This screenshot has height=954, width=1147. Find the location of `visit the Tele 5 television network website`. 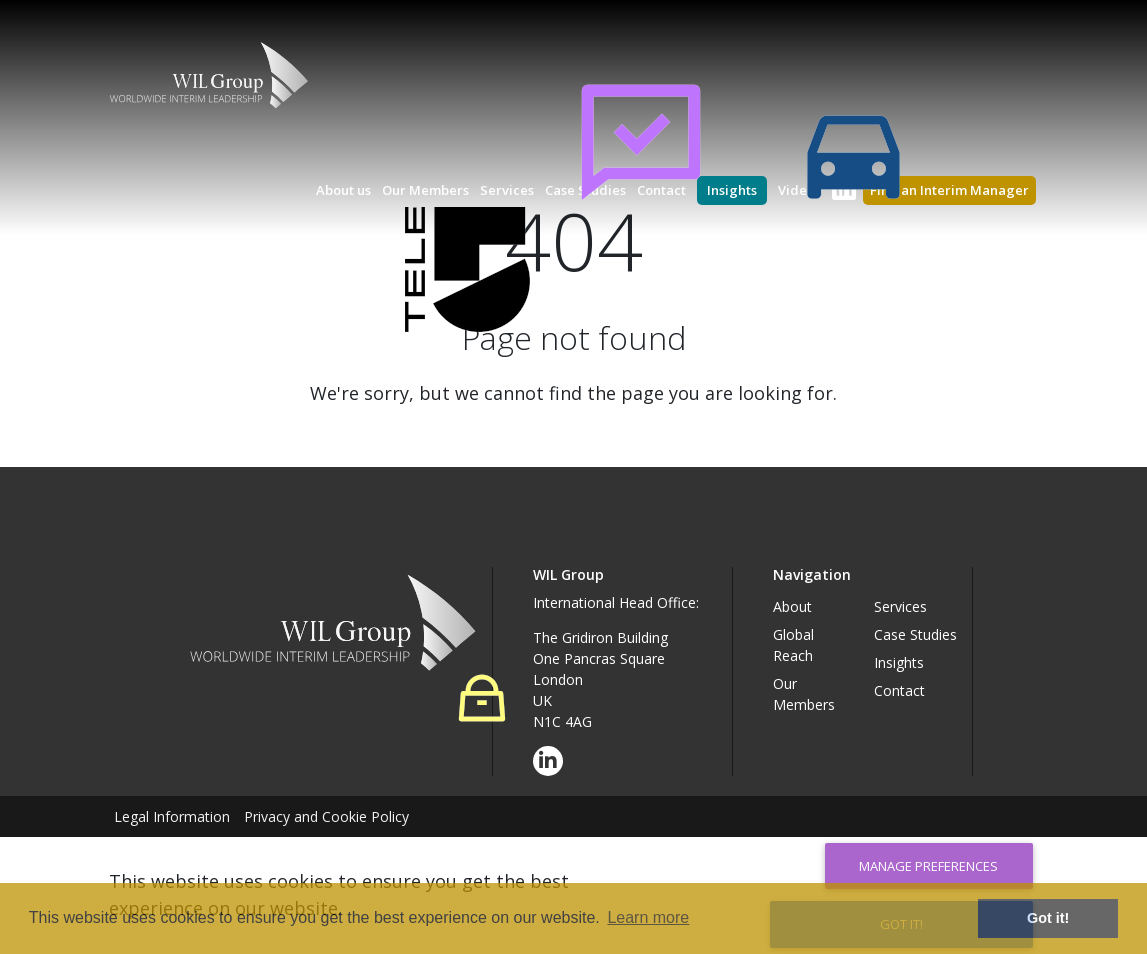

visit the Tele 5 television network website is located at coordinates (467, 269).